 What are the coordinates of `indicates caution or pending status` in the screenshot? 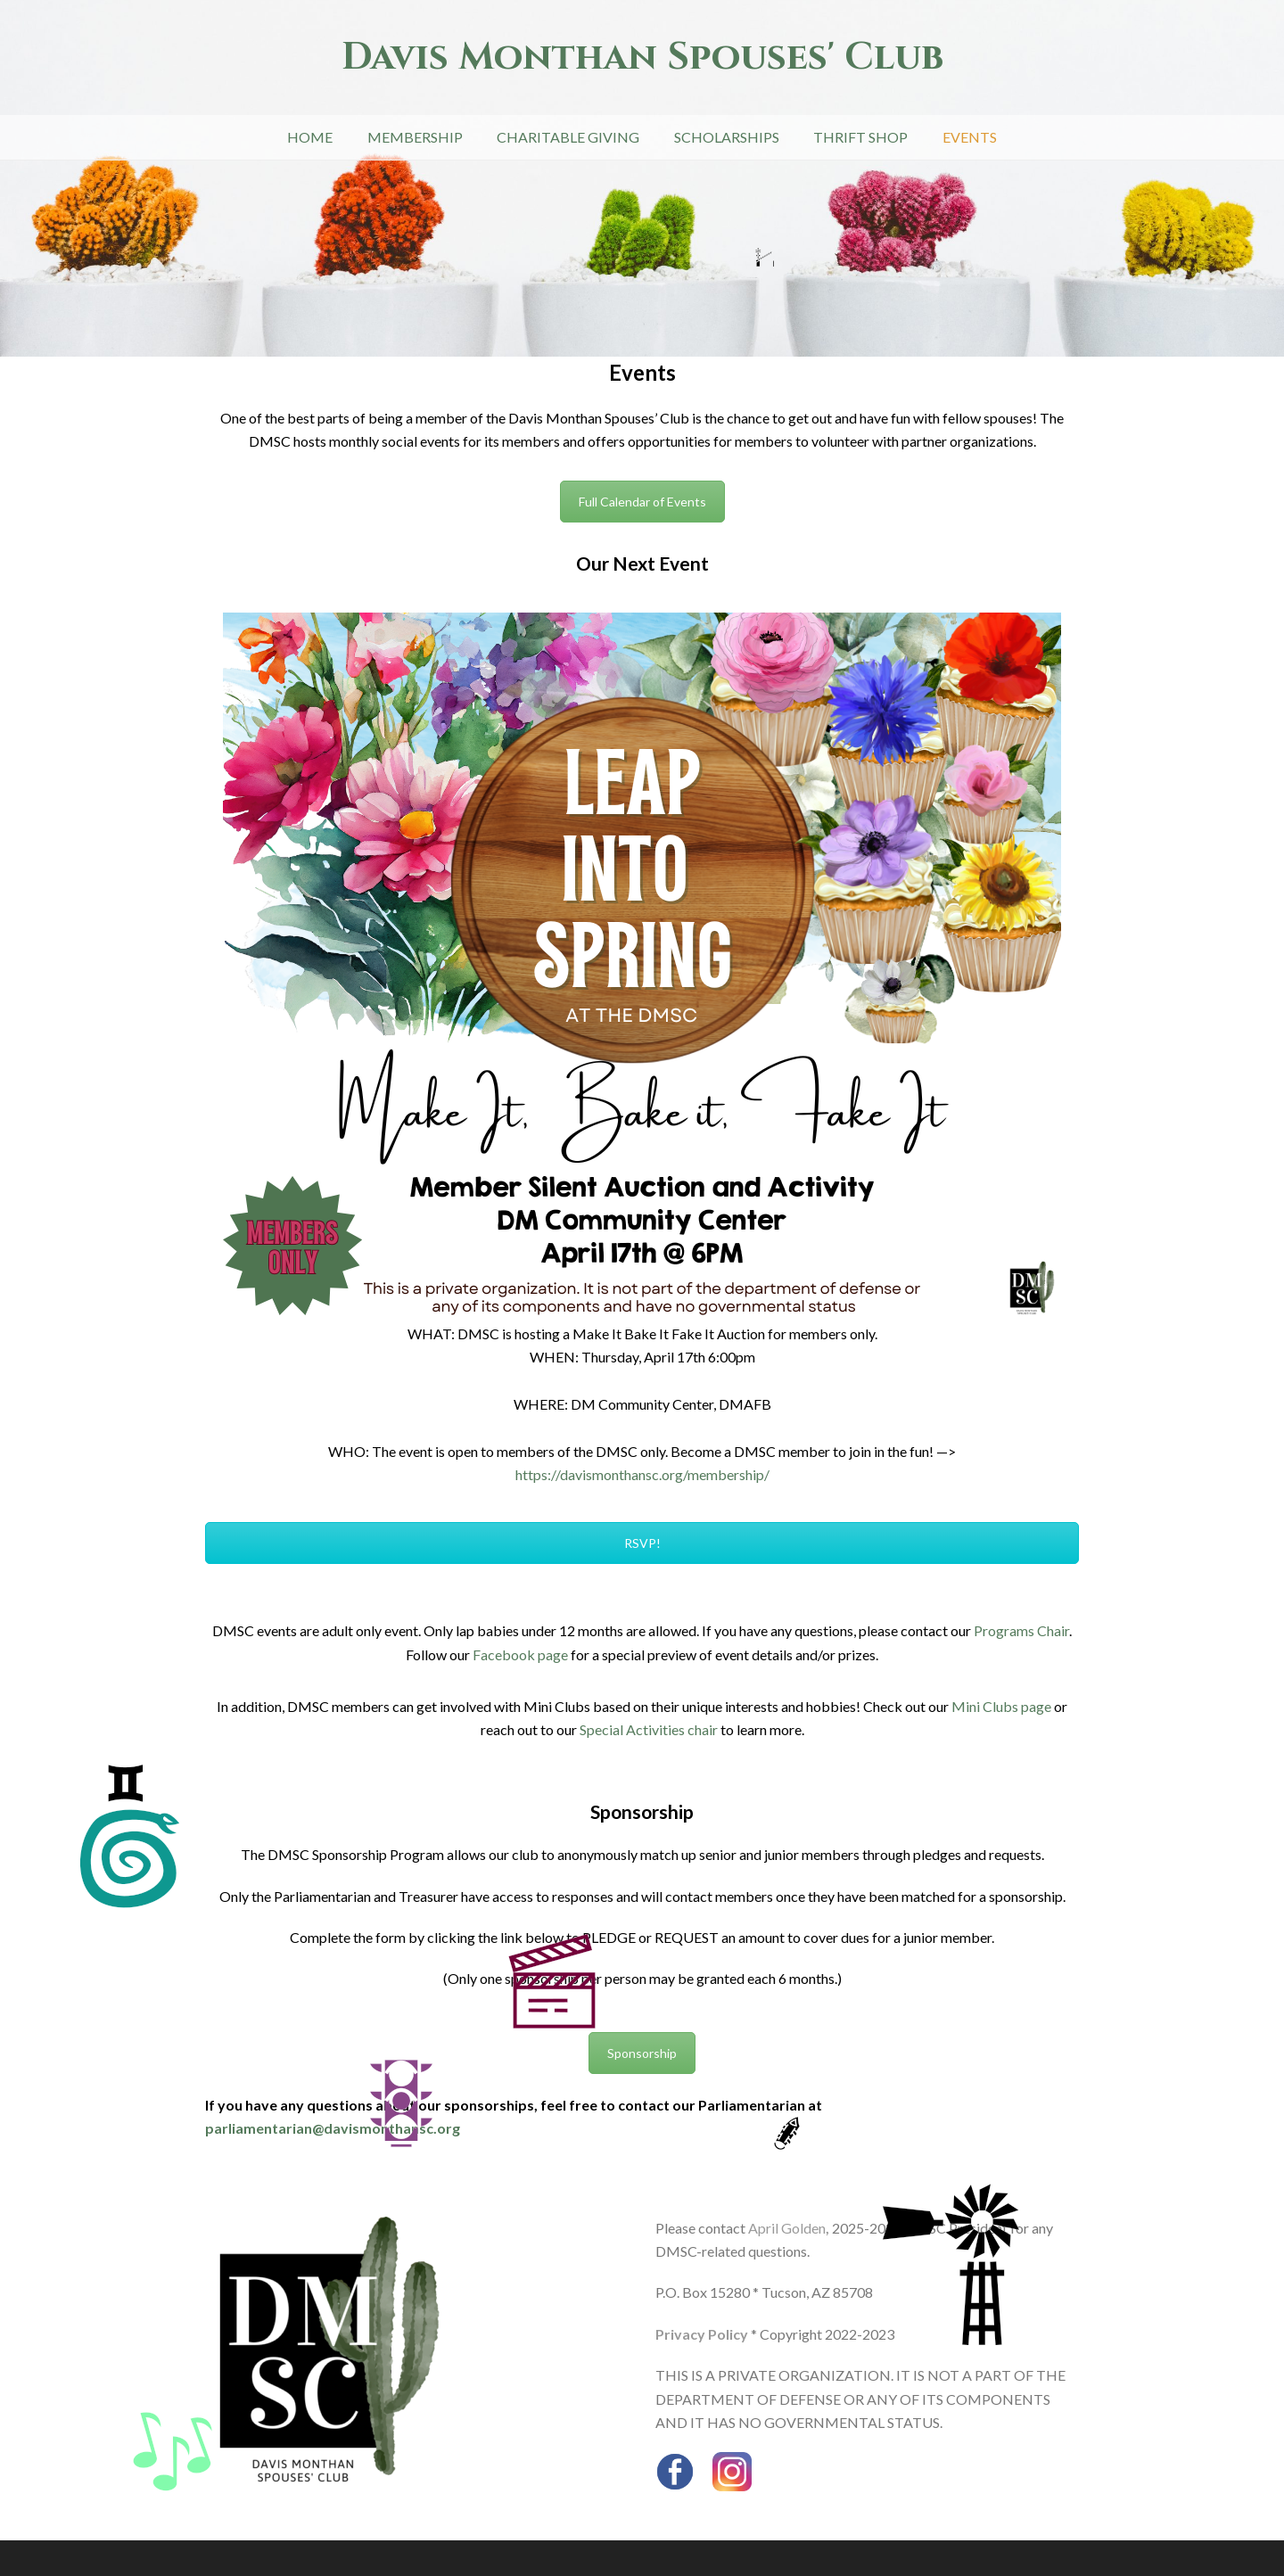 It's located at (401, 2103).